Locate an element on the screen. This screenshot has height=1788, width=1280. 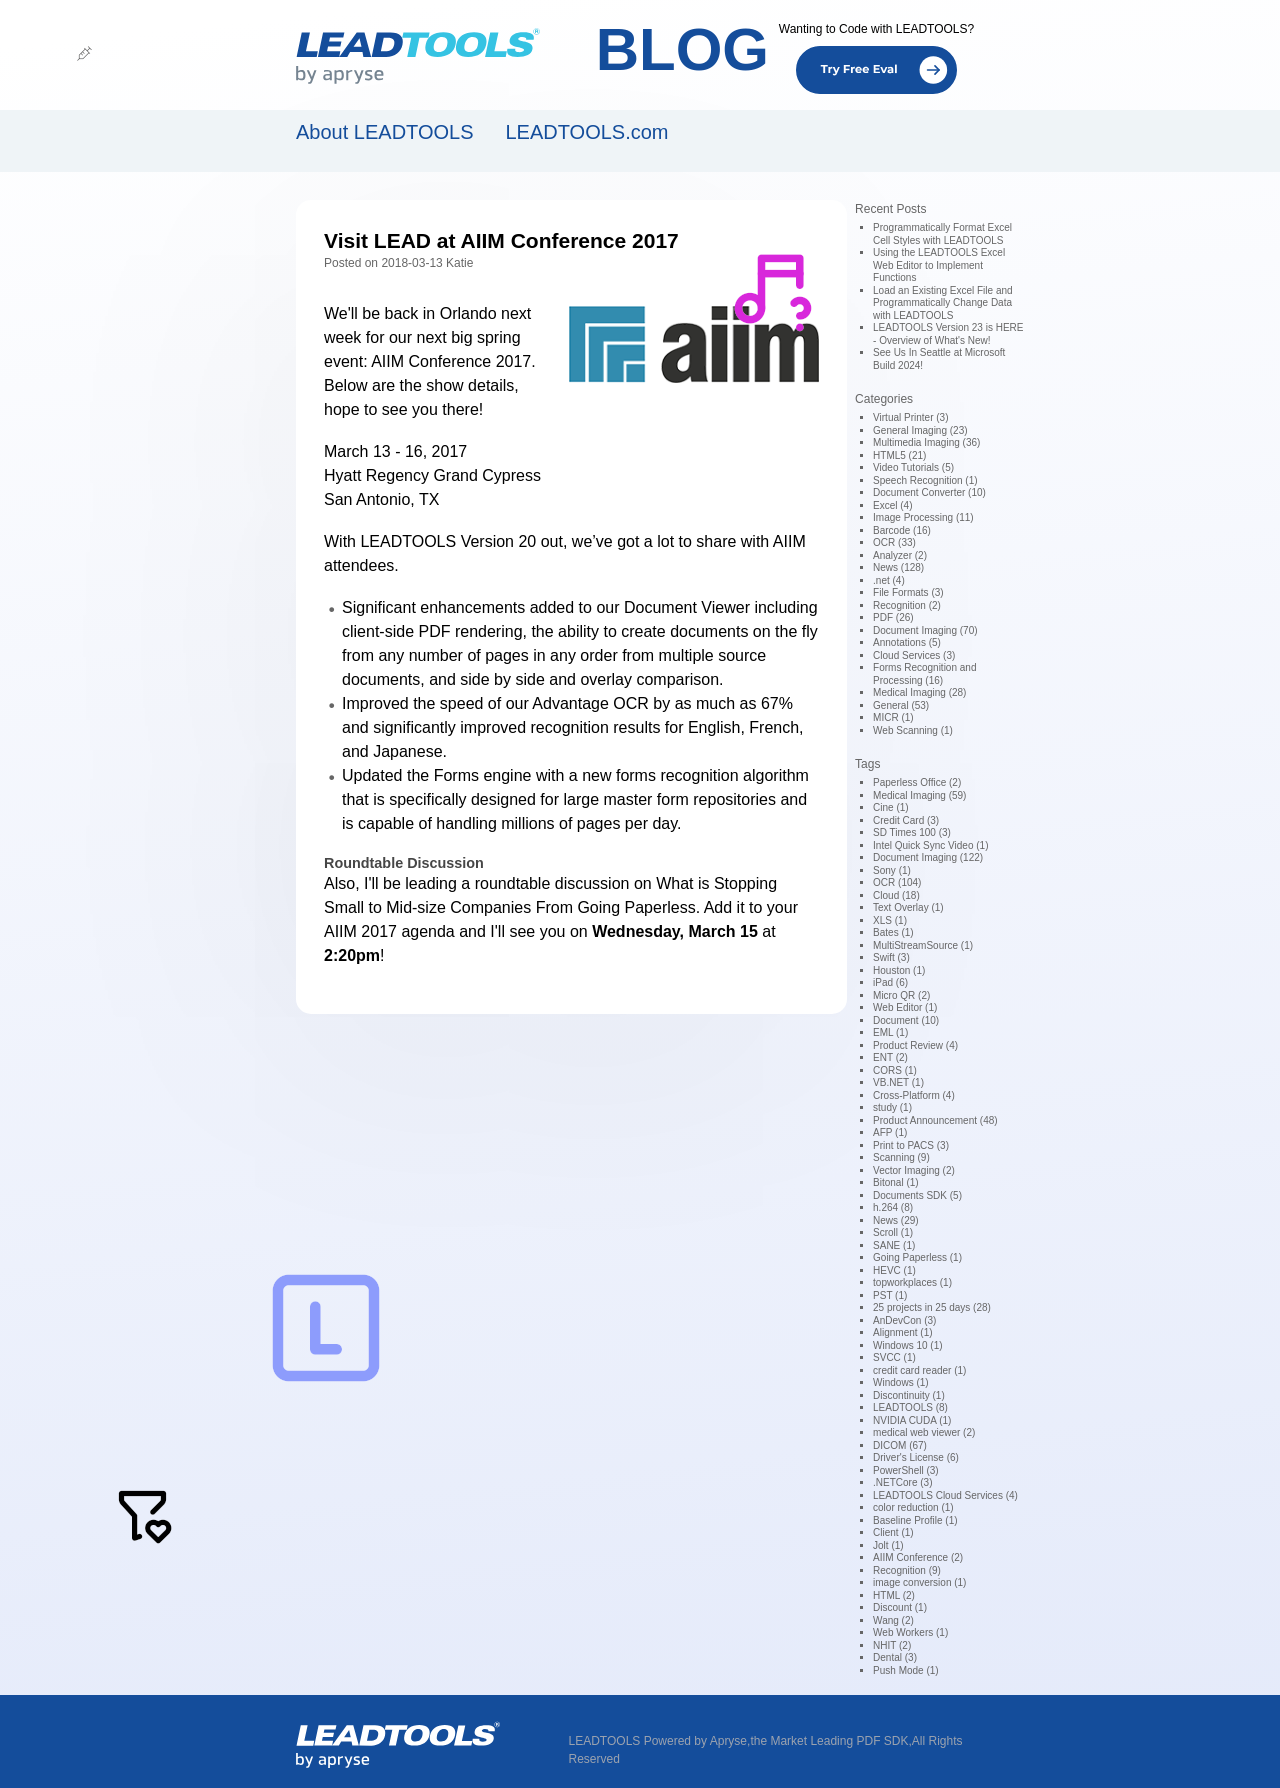
get help identifying a song is located at coordinates (773, 289).